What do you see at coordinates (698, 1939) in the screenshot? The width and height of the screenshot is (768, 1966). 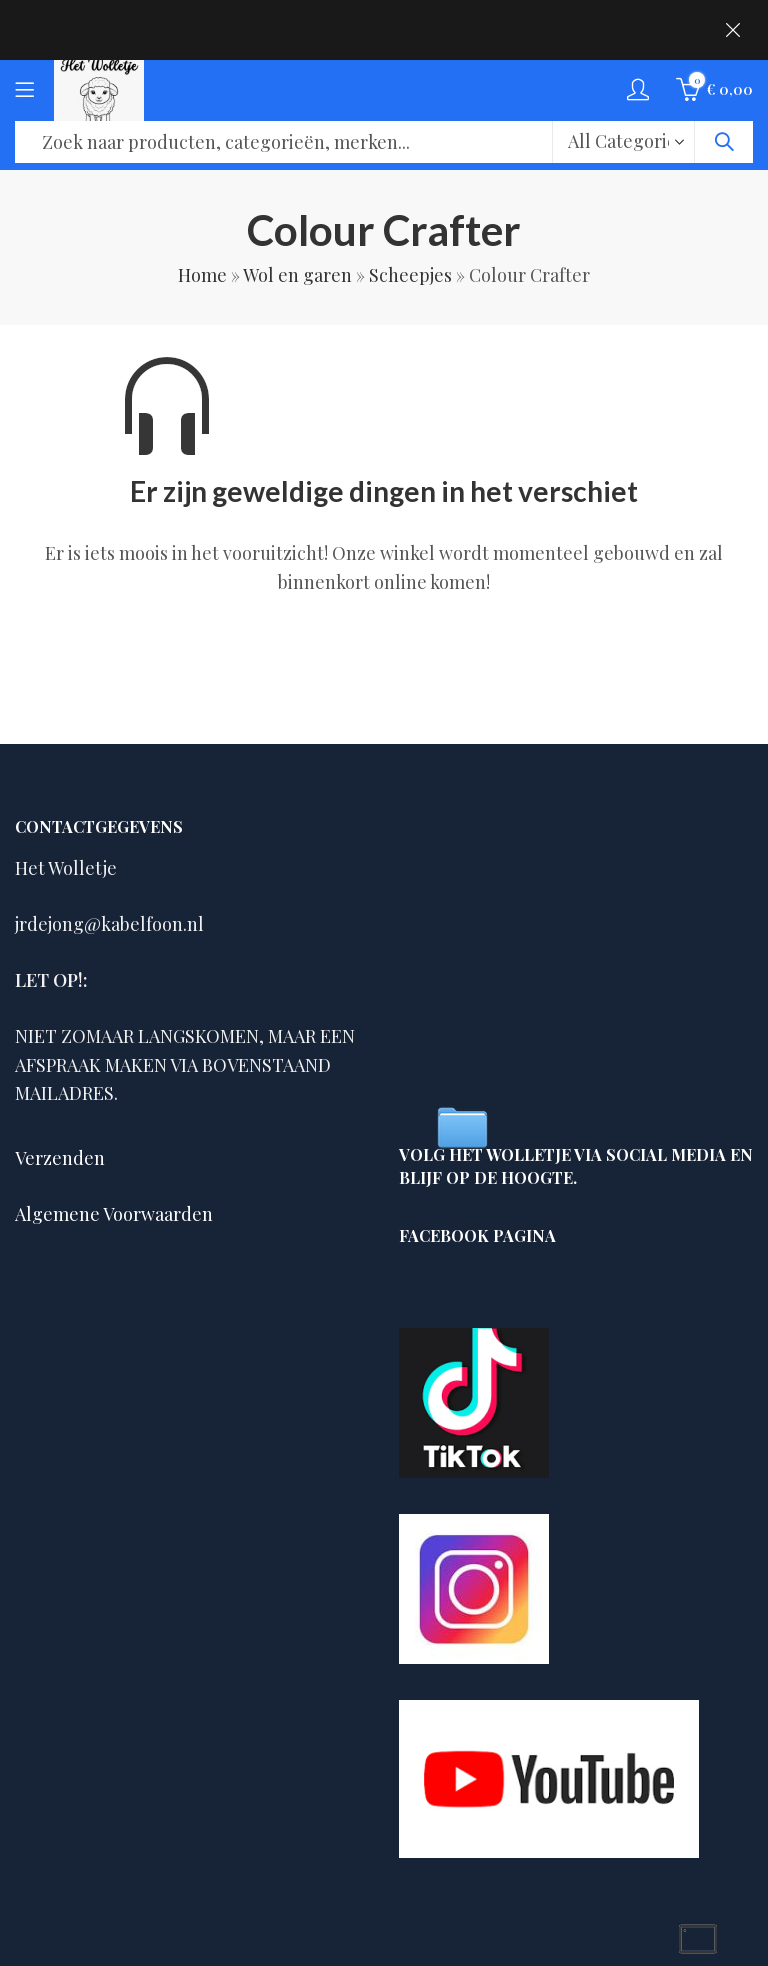 I see `indicates tablet device connected` at bounding box center [698, 1939].